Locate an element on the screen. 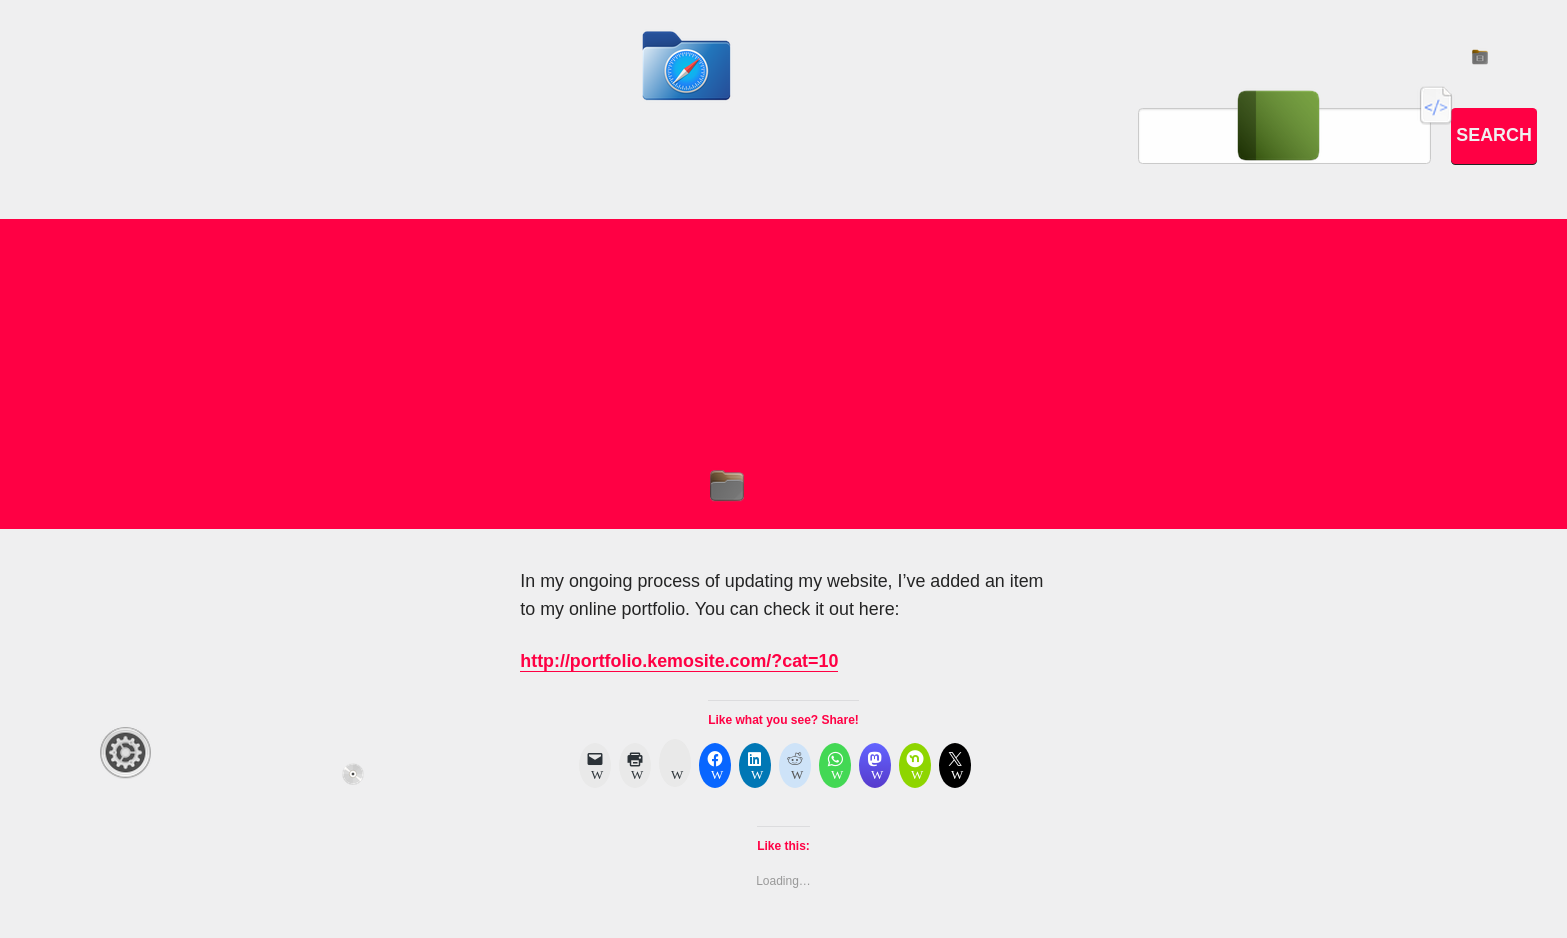 The width and height of the screenshot is (1567, 938). access desktop folder is located at coordinates (1278, 122).